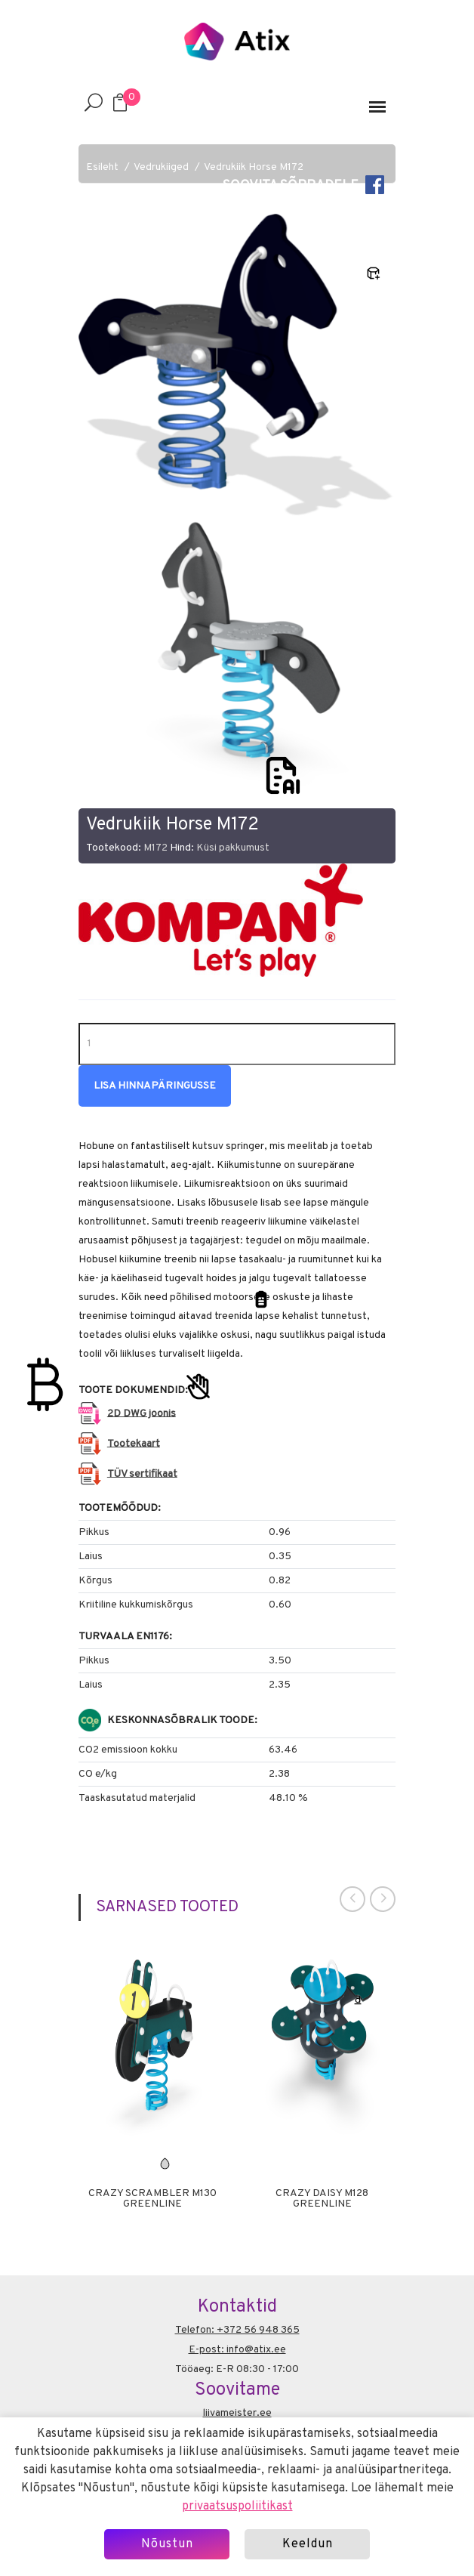  I want to click on view bitcoin balance or wallet, so click(43, 1385).